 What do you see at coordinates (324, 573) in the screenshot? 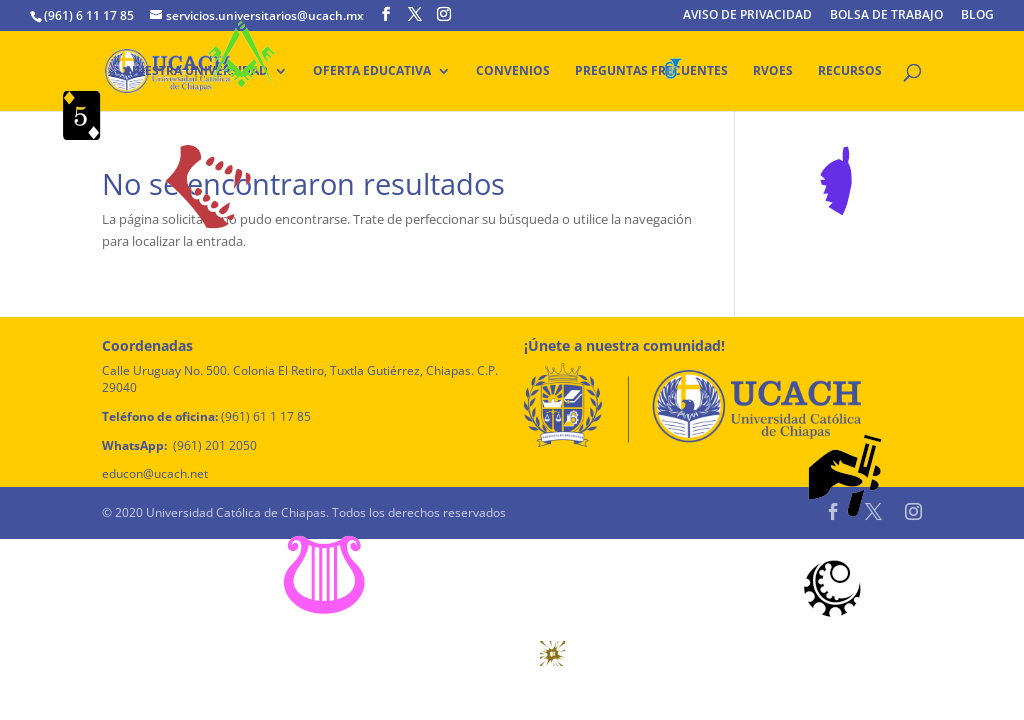
I see `access music or audio features` at bounding box center [324, 573].